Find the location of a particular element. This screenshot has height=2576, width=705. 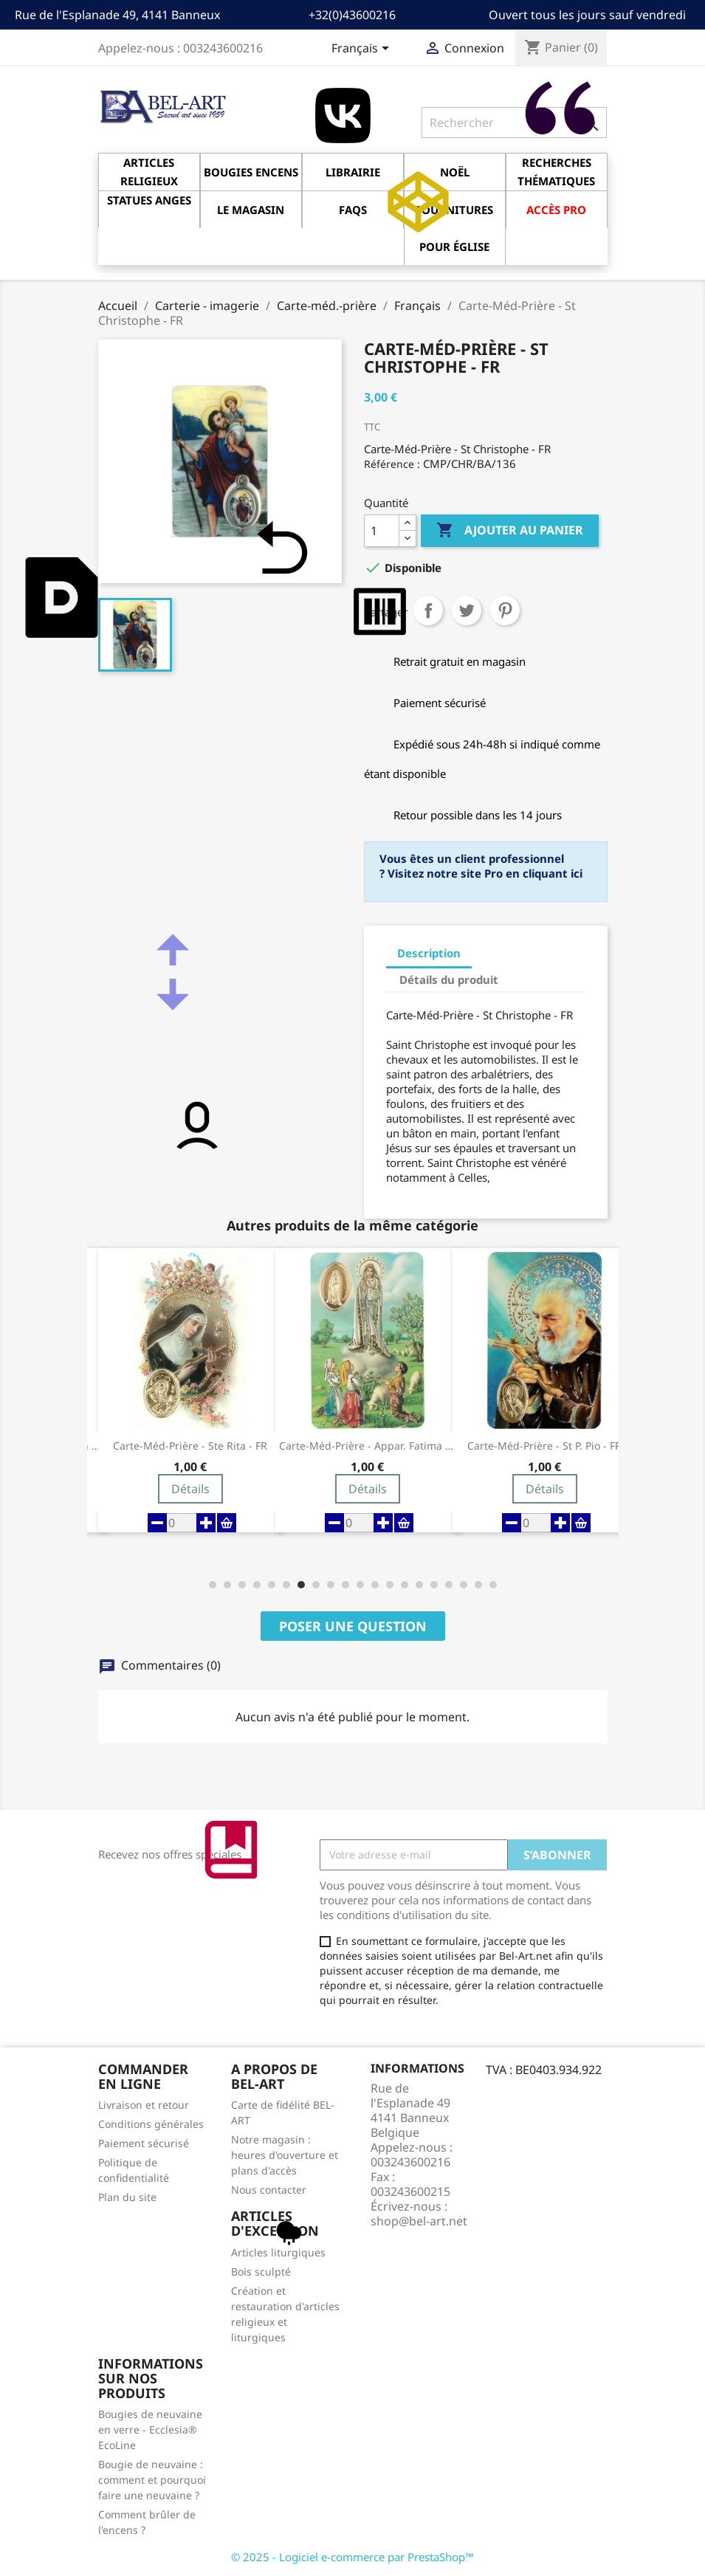

open VK social network app is located at coordinates (343, 115).